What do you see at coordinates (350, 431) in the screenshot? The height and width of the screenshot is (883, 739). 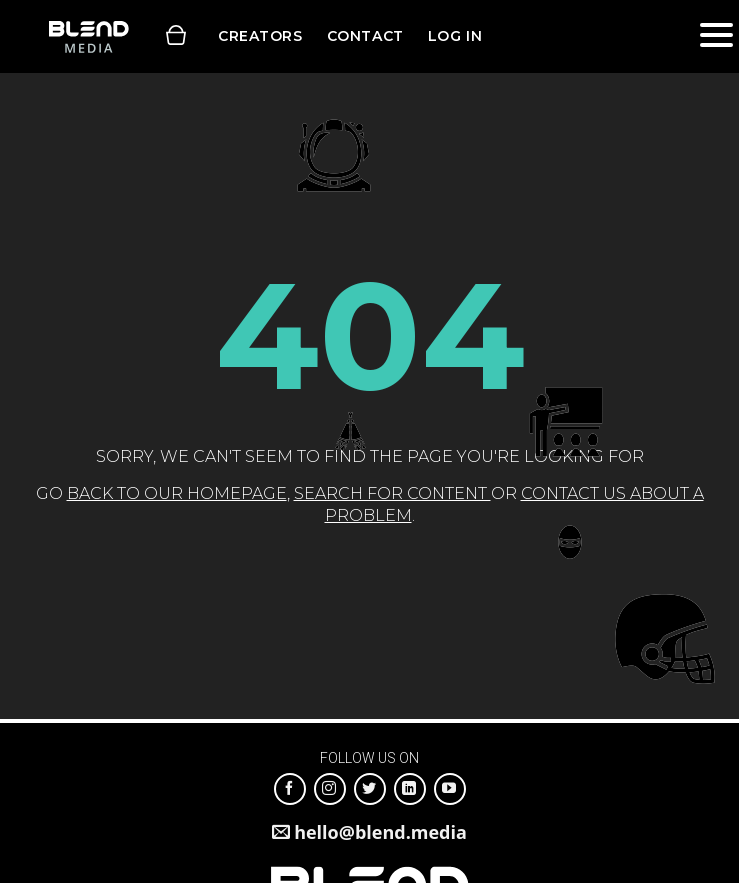 I see `access camping or outdoor activity features` at bounding box center [350, 431].